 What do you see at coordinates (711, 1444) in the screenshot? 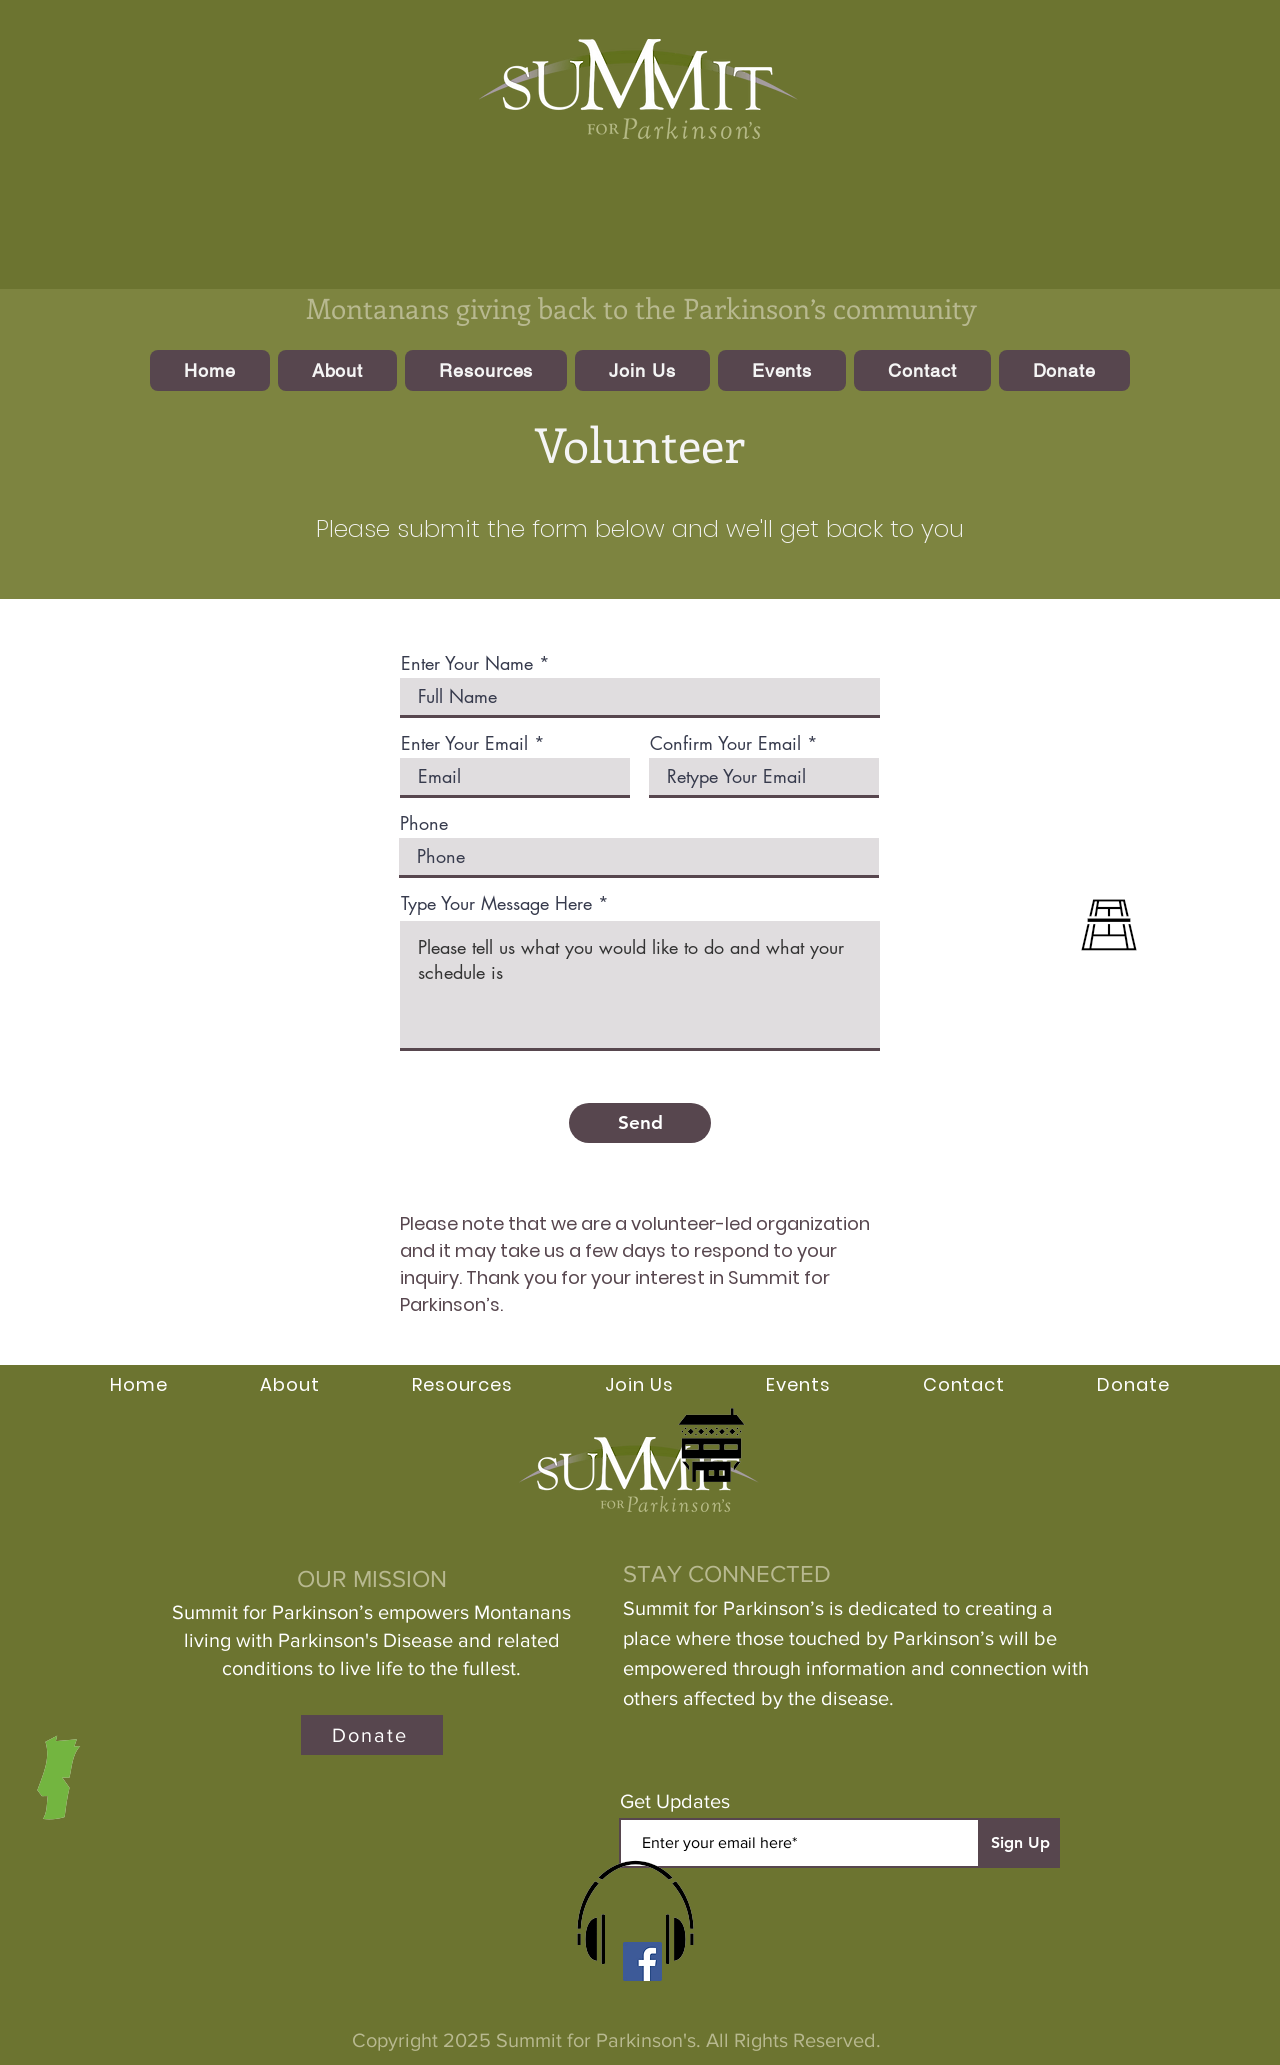
I see `access building or fortress in game` at bounding box center [711, 1444].